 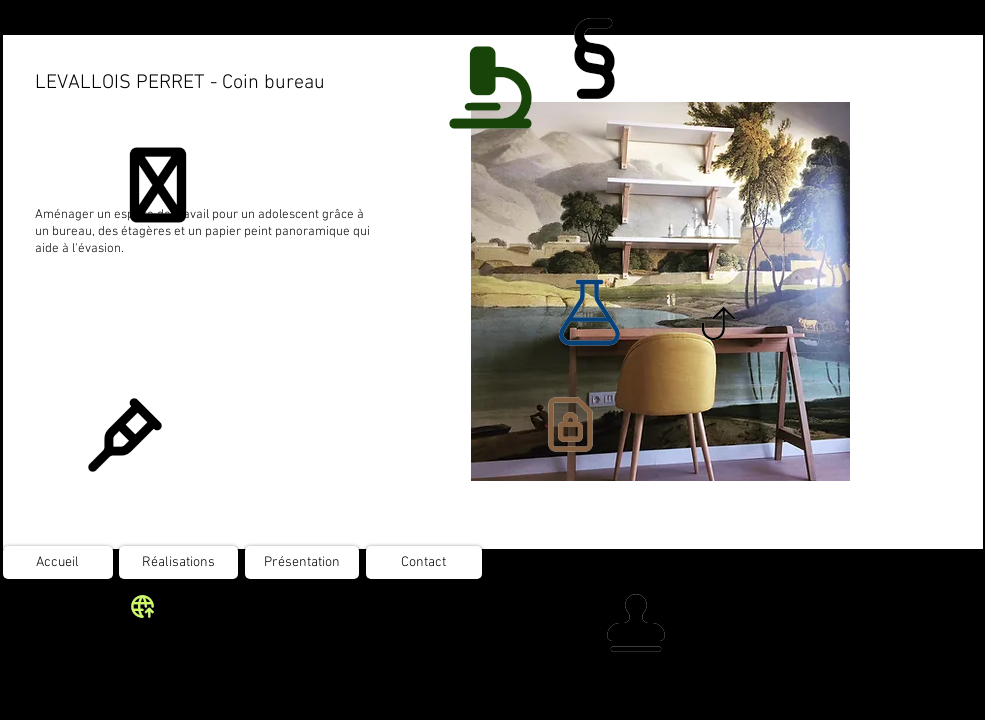 I want to click on access experimental or beta features, so click(x=589, y=312).